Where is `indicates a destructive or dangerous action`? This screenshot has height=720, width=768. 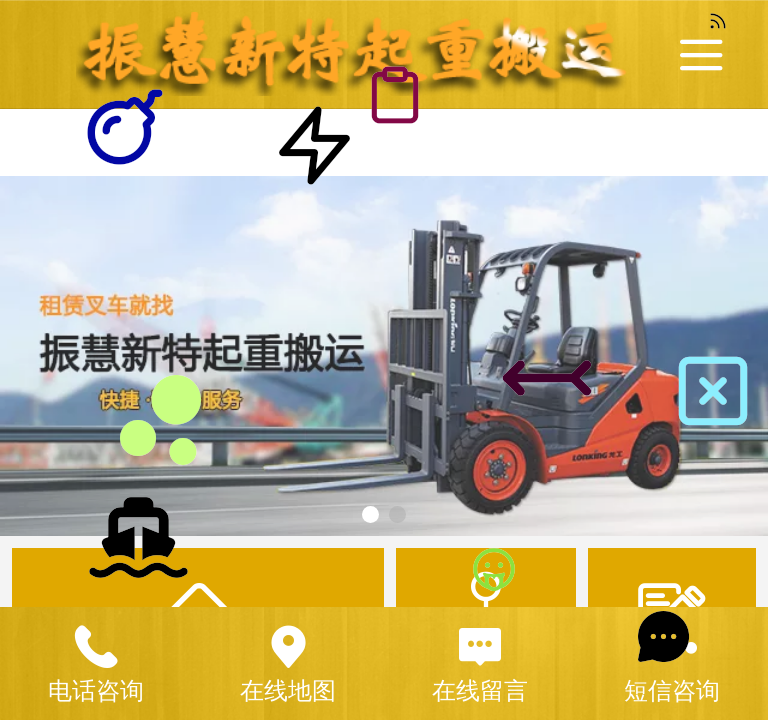
indicates a destructive or dangerous action is located at coordinates (125, 127).